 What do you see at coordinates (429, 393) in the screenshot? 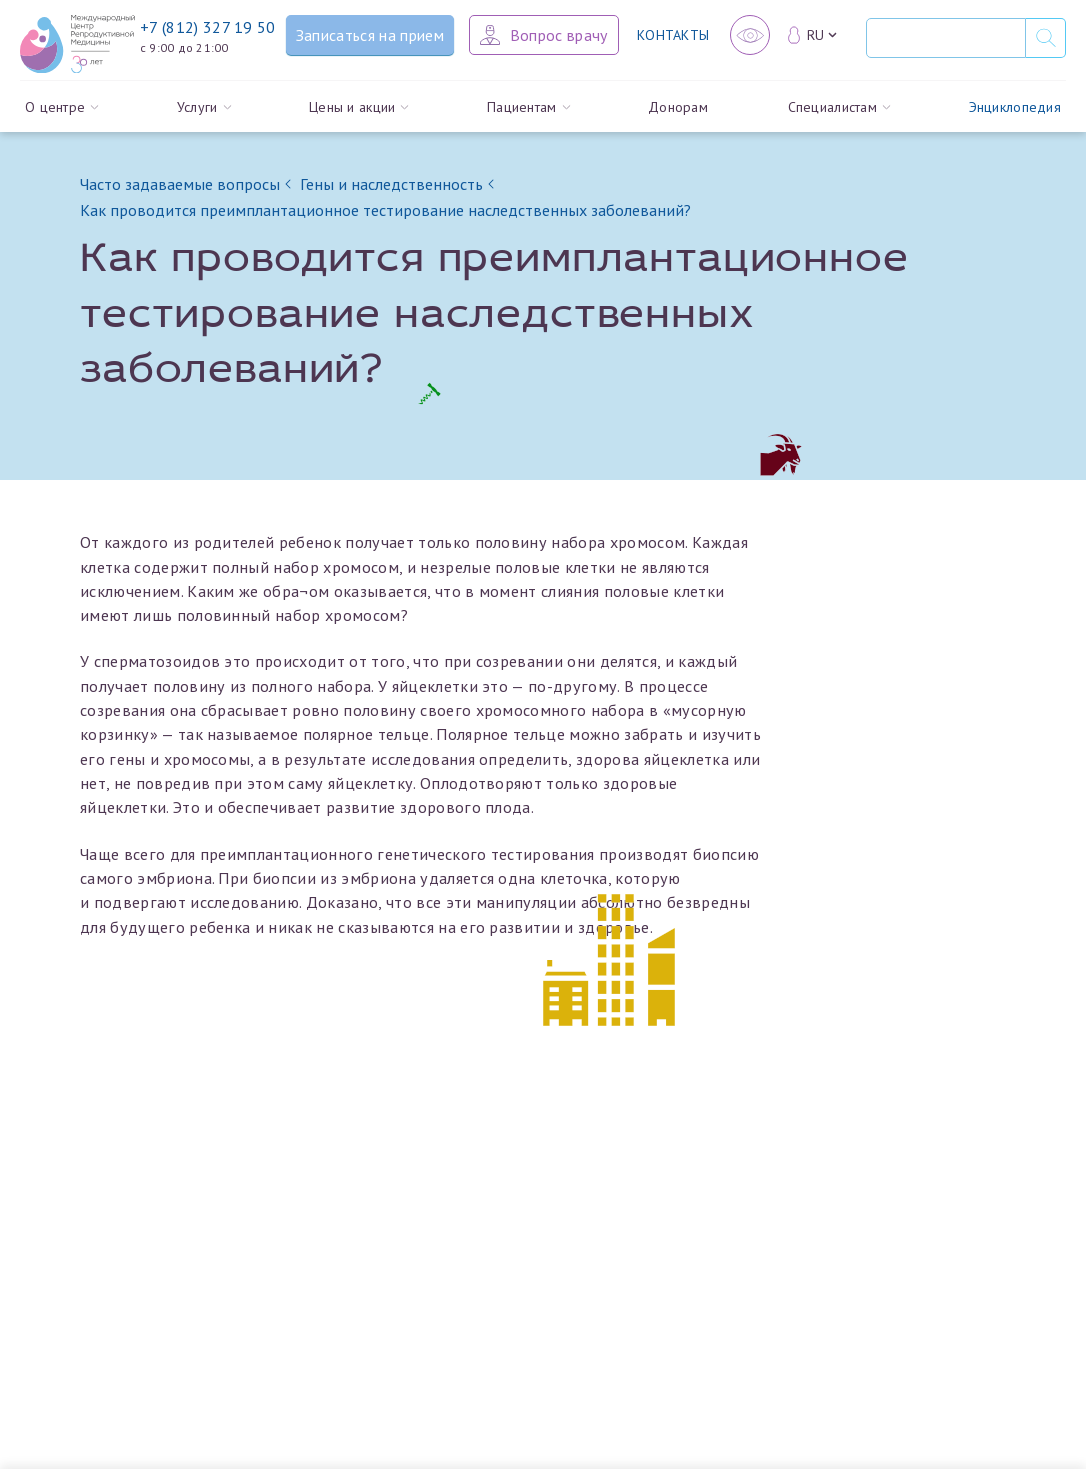
I see `wine or beverage tool in a kitchen app` at bounding box center [429, 393].